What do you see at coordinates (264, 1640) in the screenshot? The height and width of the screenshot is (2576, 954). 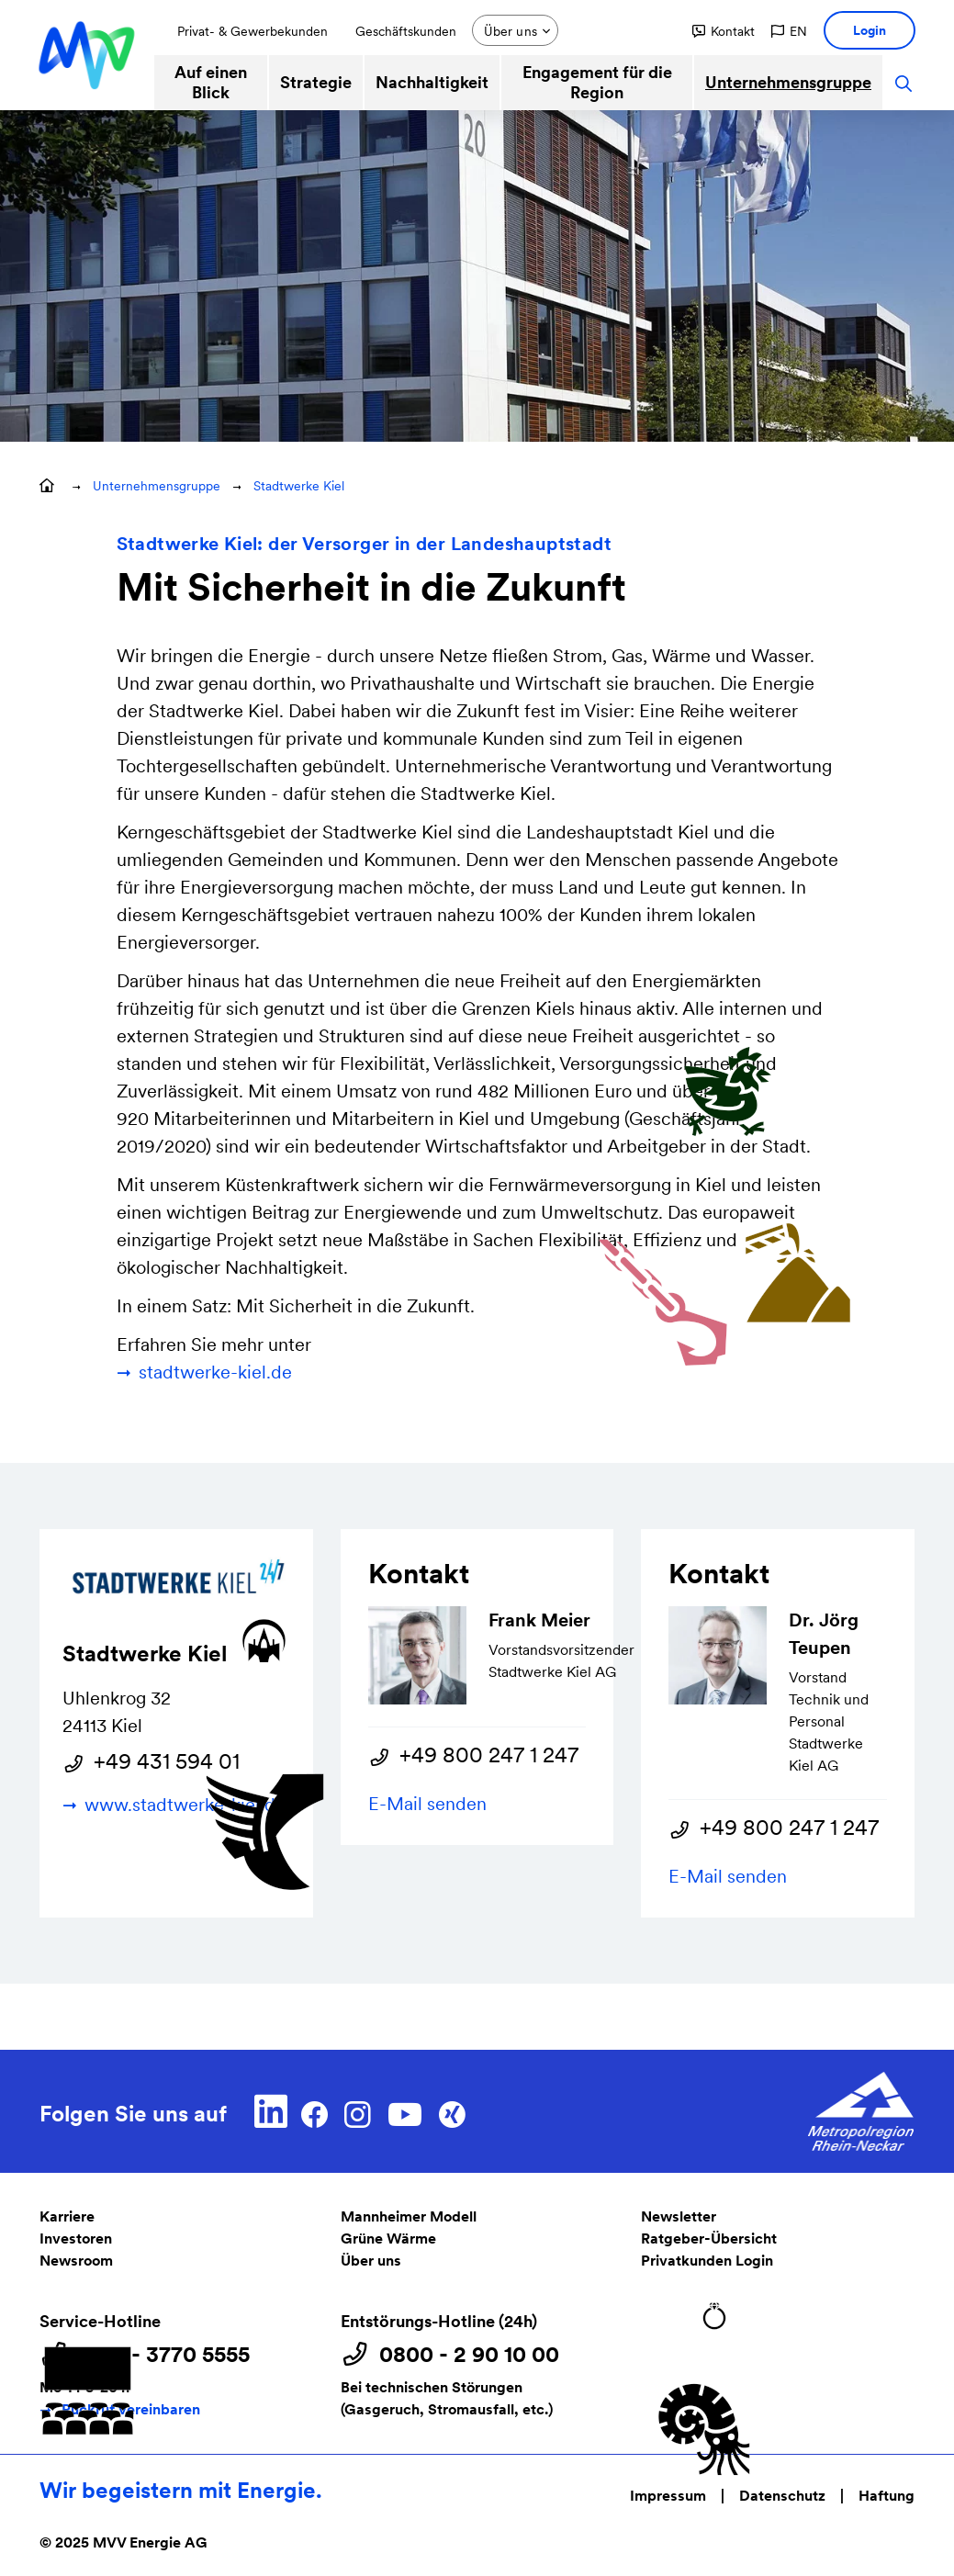 I see `activate forward shield or barrier` at bounding box center [264, 1640].